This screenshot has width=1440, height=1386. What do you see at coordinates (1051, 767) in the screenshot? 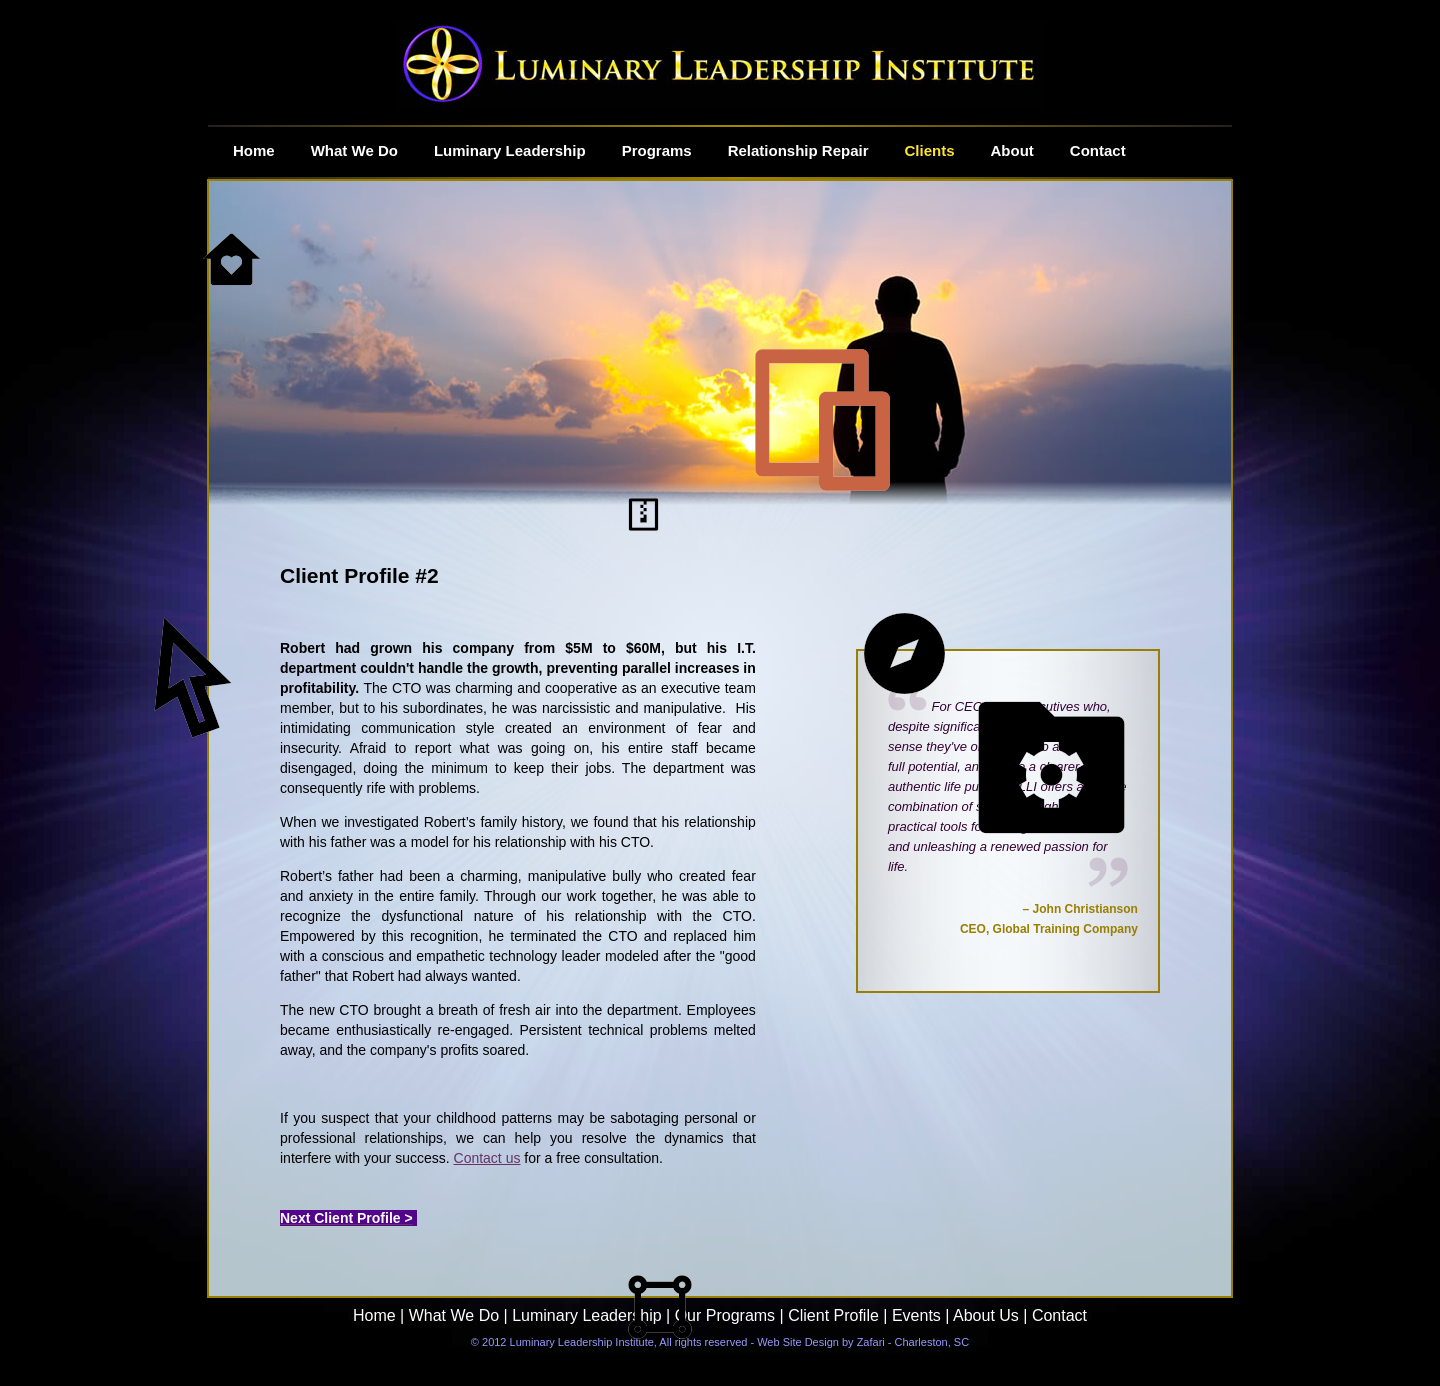
I see `access folder settings or preferences` at bounding box center [1051, 767].